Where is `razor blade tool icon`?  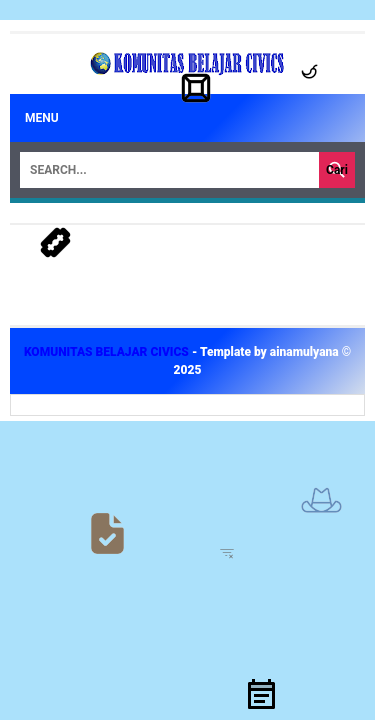 razor blade tool icon is located at coordinates (55, 242).